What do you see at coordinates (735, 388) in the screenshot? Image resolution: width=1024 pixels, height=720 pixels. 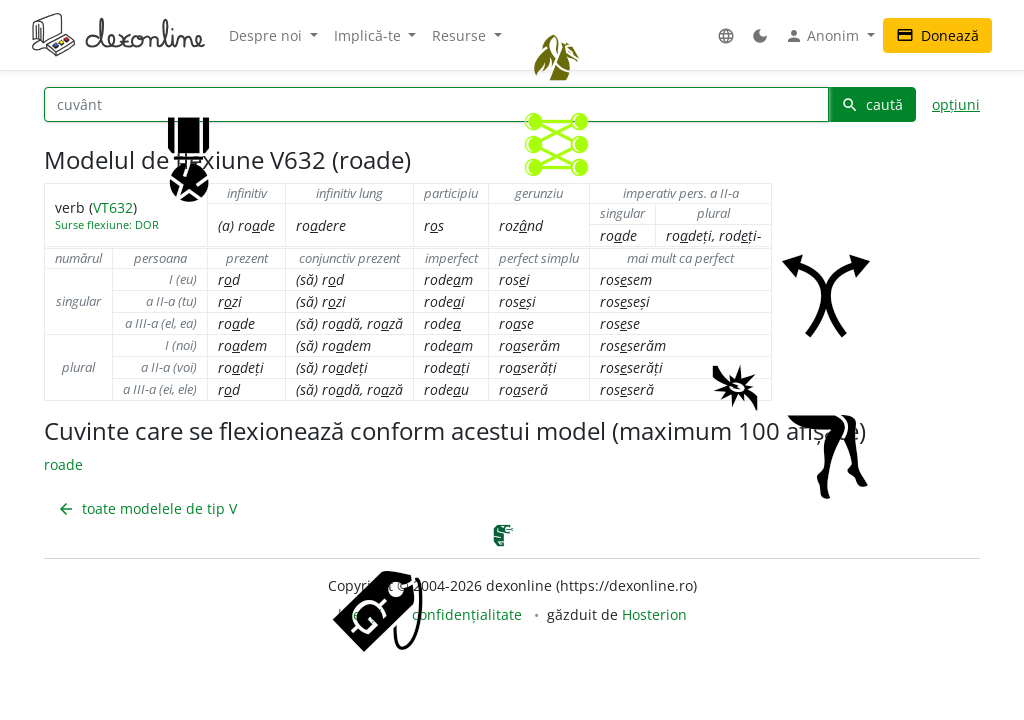 I see `indicates a high-priority or urgent meeting alert` at bounding box center [735, 388].